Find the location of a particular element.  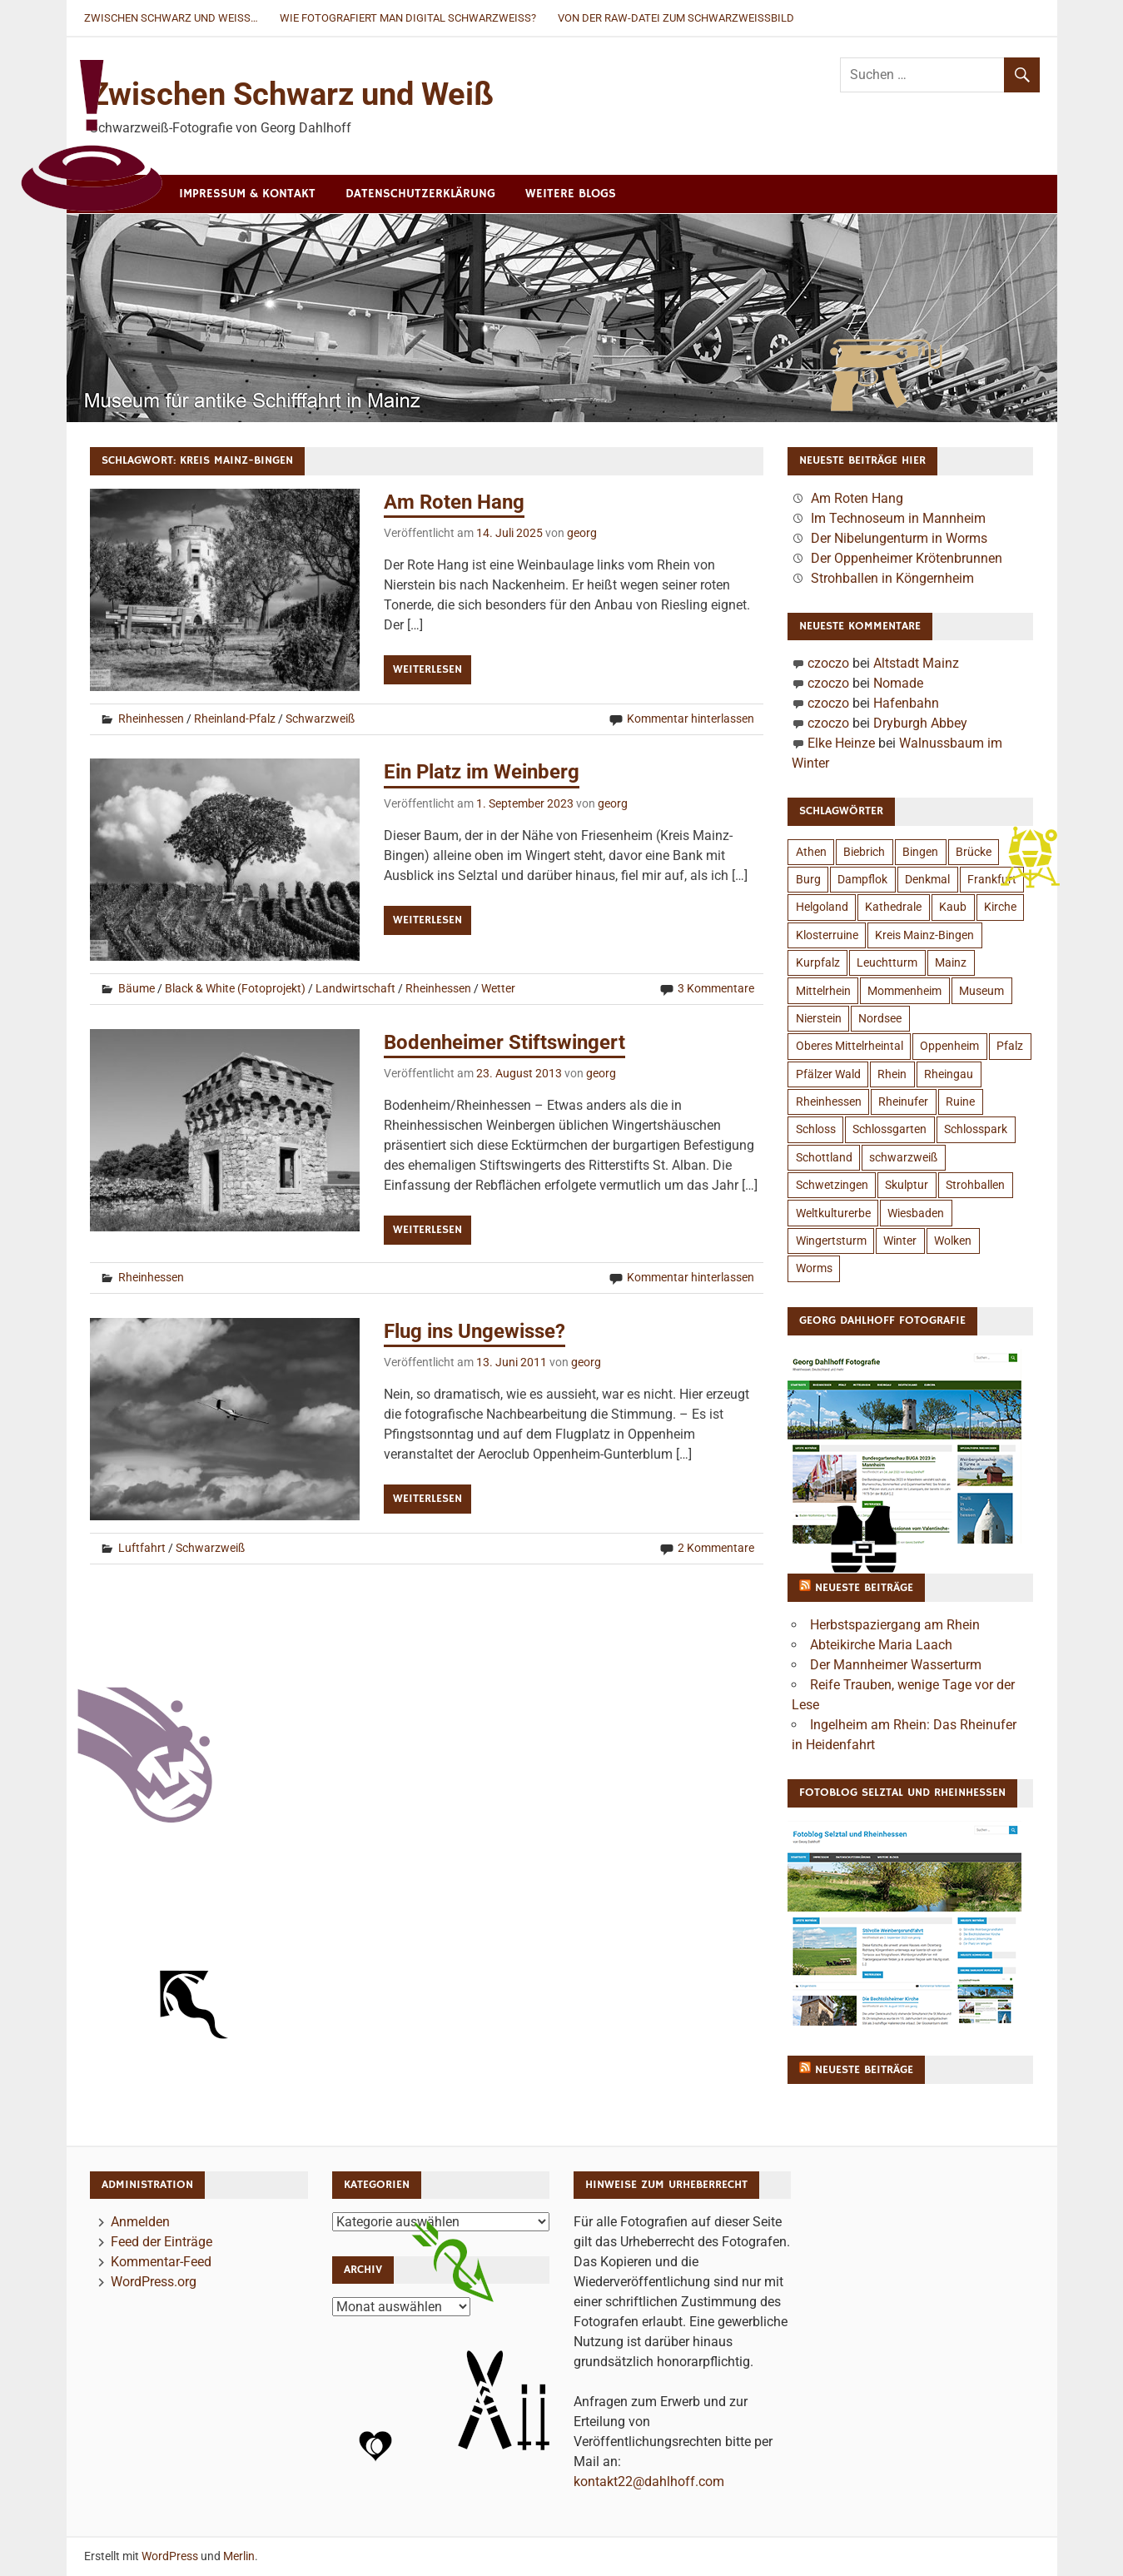

browse skiing or winter sports activities is located at coordinates (501, 2400).